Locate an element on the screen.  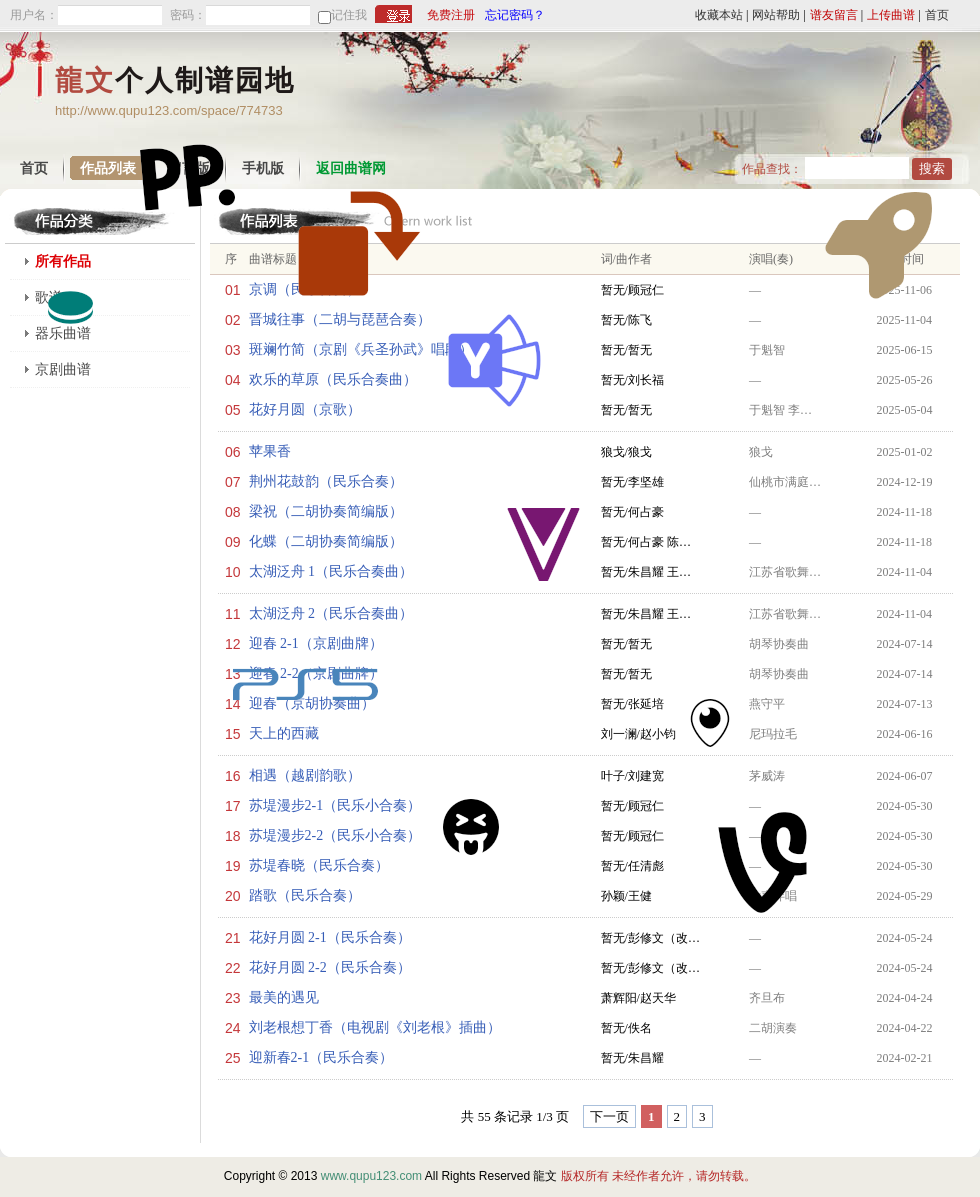
PlayStation 5 brand logo is located at coordinates (305, 684).